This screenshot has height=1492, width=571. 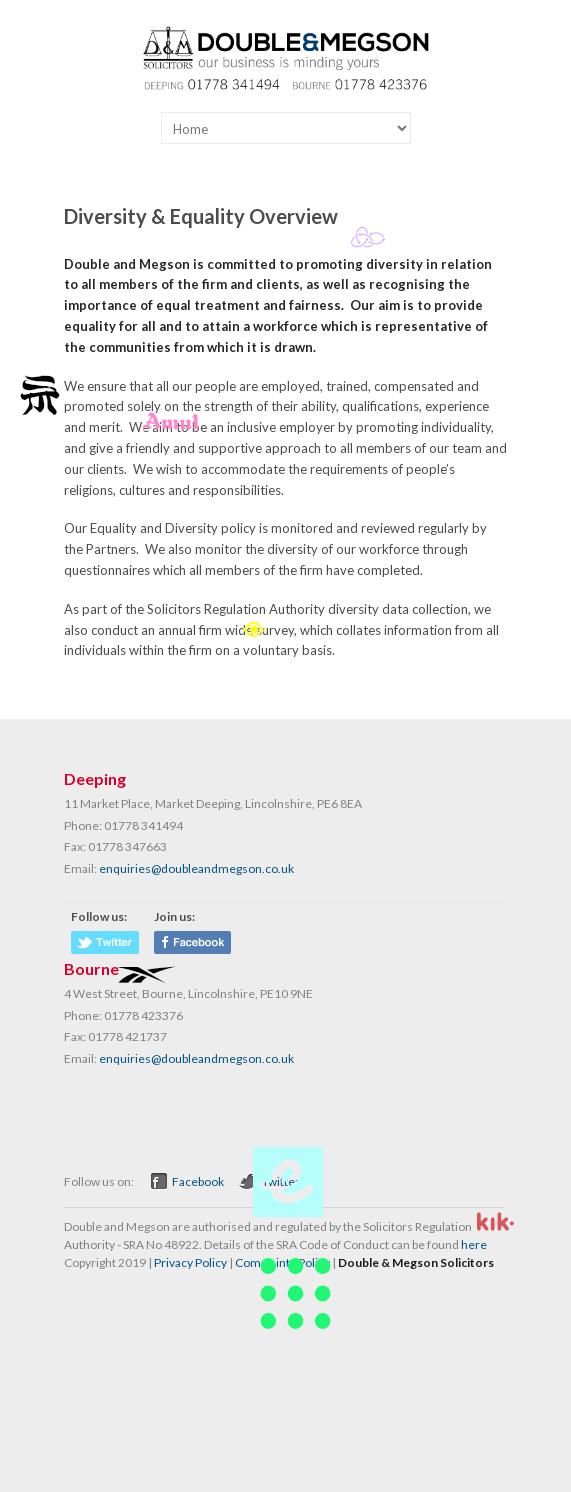 What do you see at coordinates (171, 422) in the screenshot?
I see `Amul brand logo` at bounding box center [171, 422].